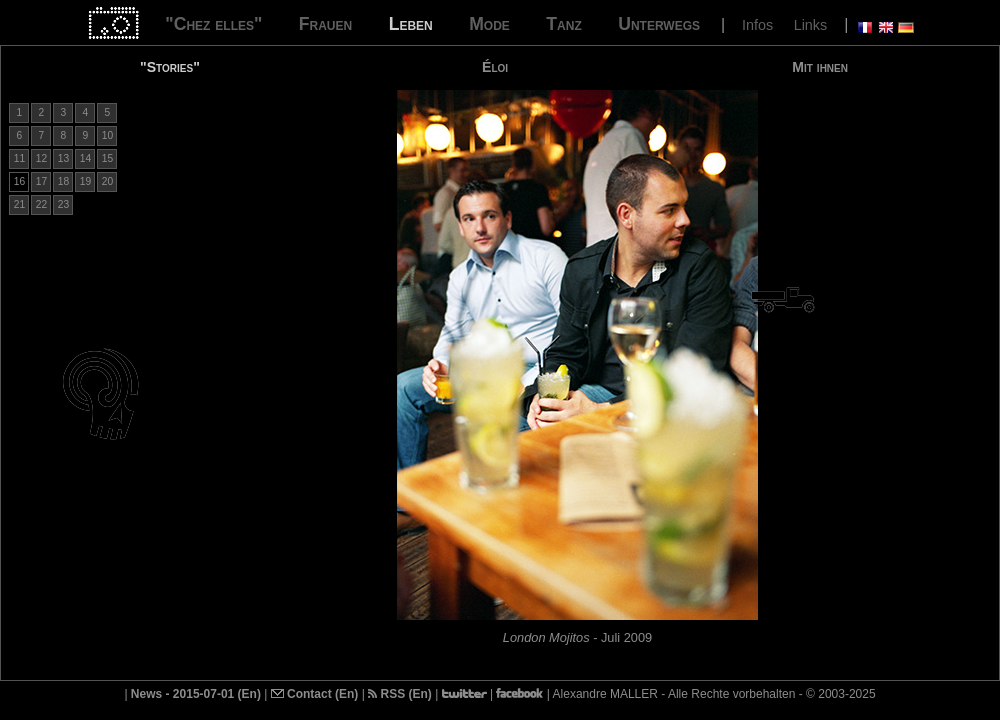 The height and width of the screenshot is (720, 1000). What do you see at coordinates (783, 300) in the screenshot?
I see `select flatbed truck for delivery option` at bounding box center [783, 300].